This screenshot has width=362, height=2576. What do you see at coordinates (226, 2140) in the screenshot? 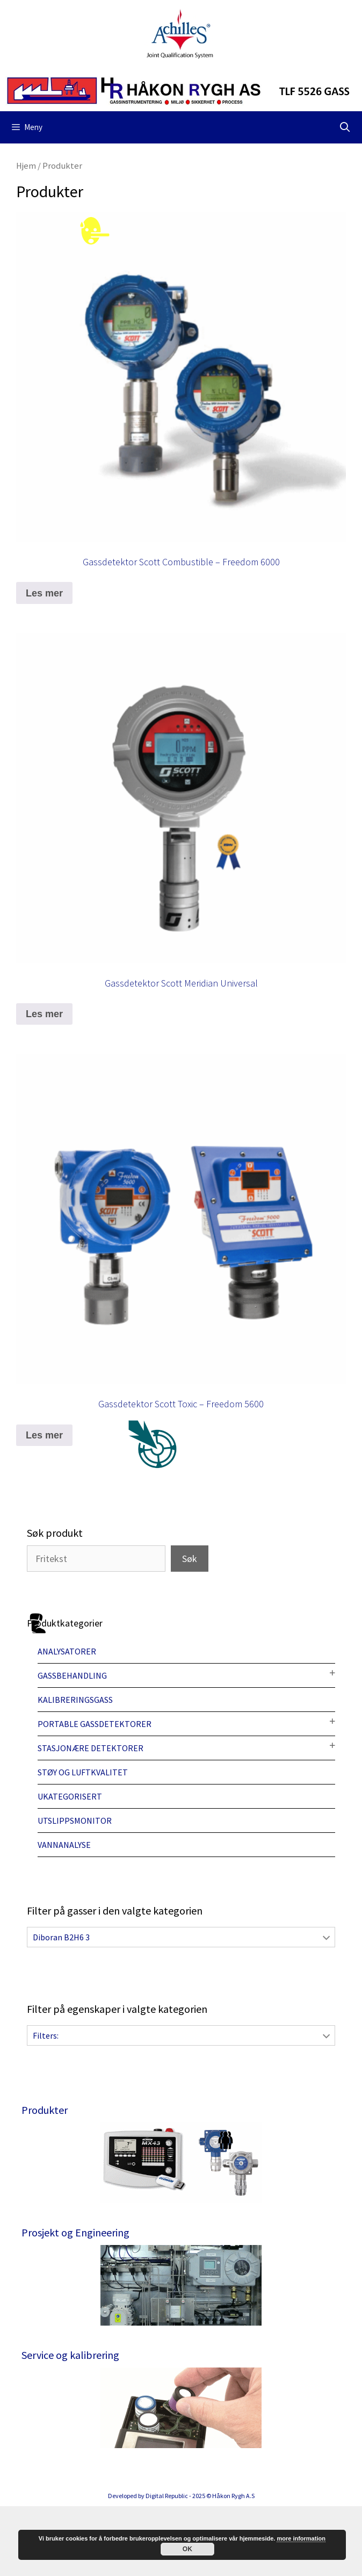
I see `backup or sync your team data` at bounding box center [226, 2140].